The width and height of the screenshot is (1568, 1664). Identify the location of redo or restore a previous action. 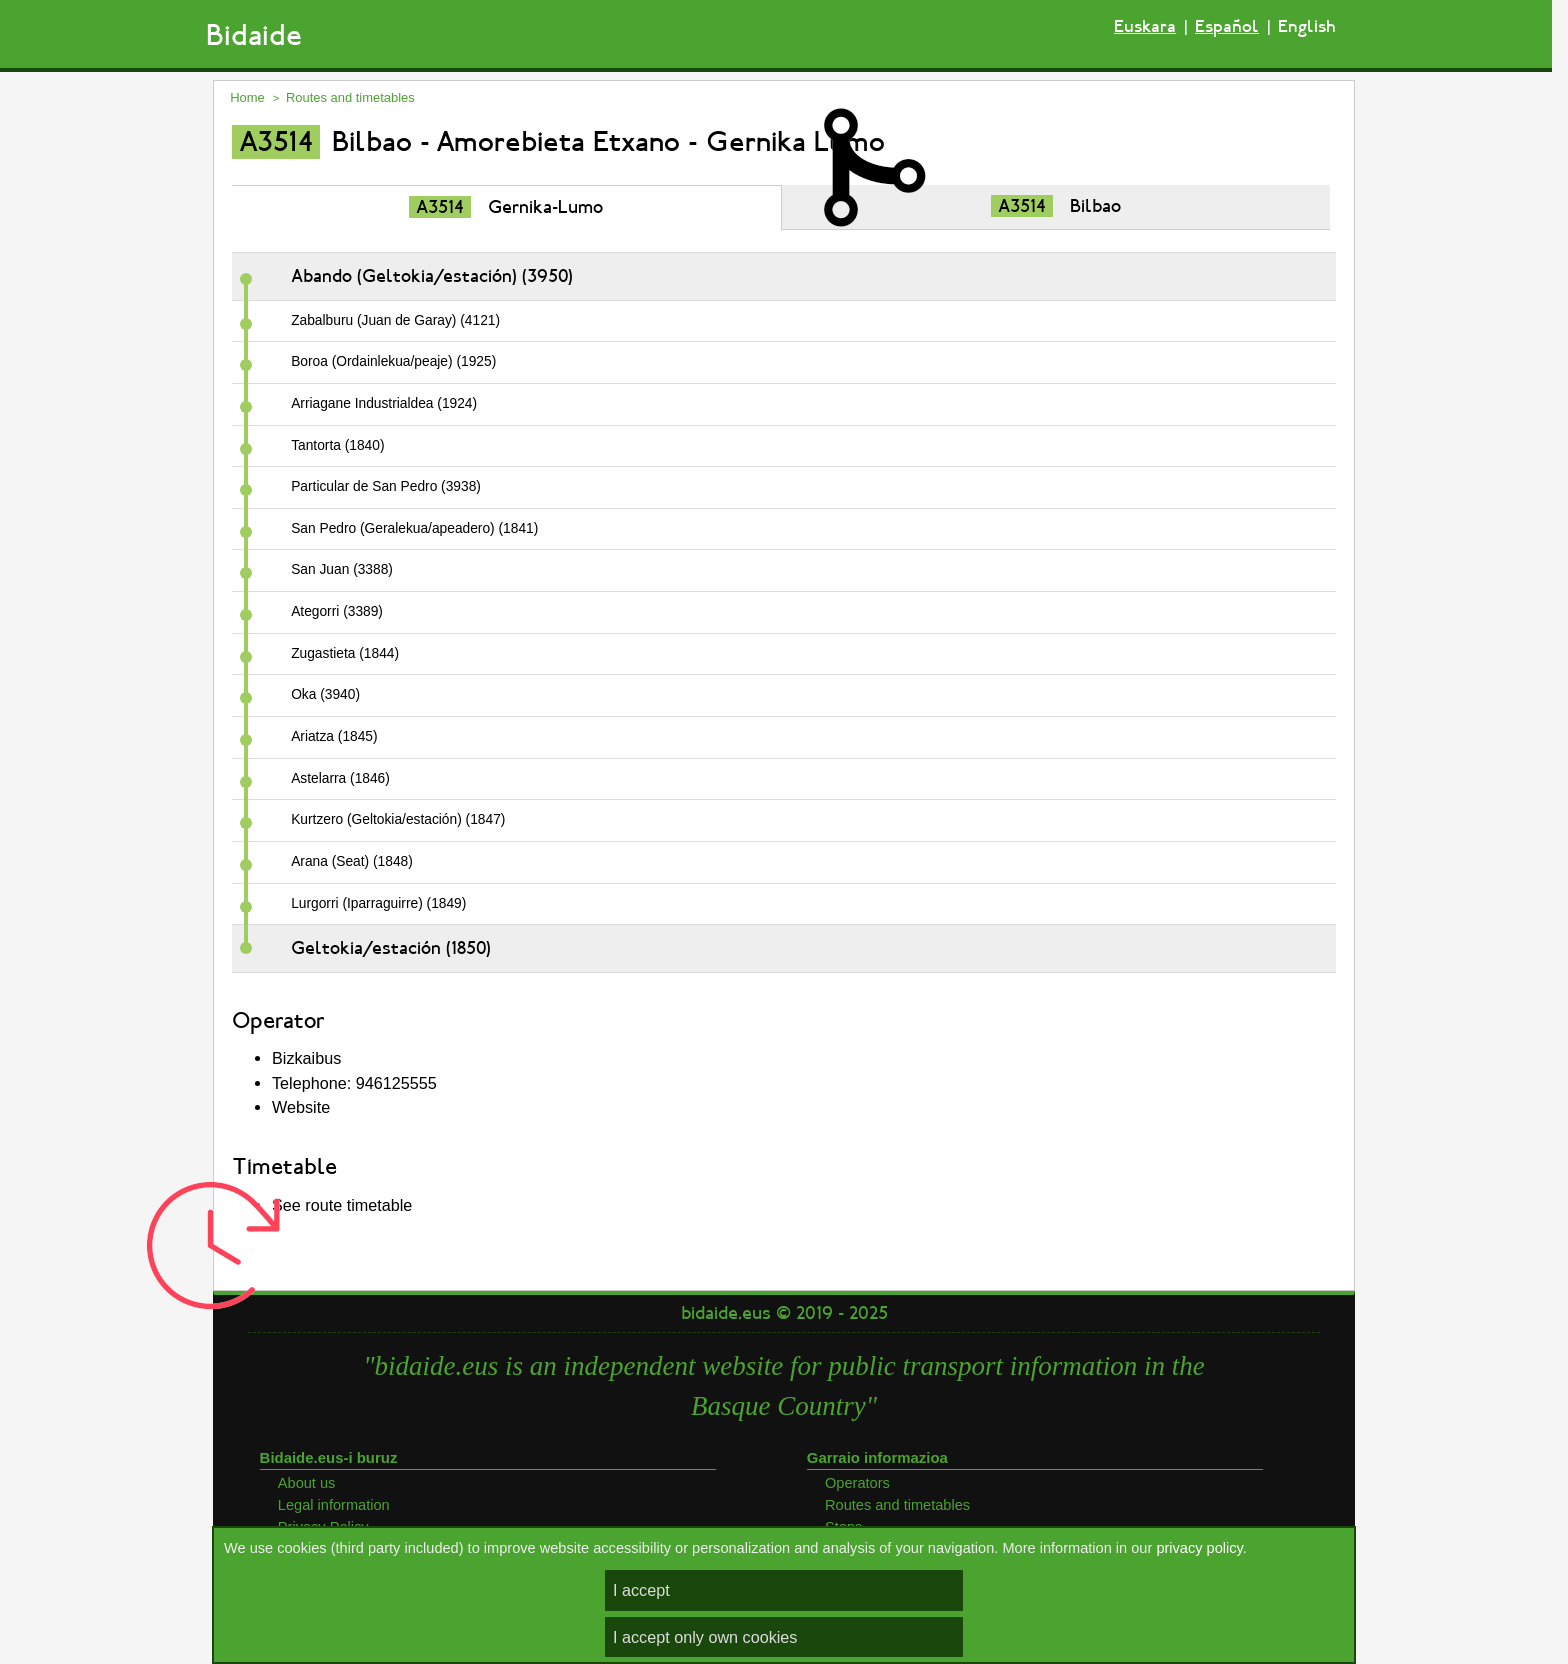
(210, 1245).